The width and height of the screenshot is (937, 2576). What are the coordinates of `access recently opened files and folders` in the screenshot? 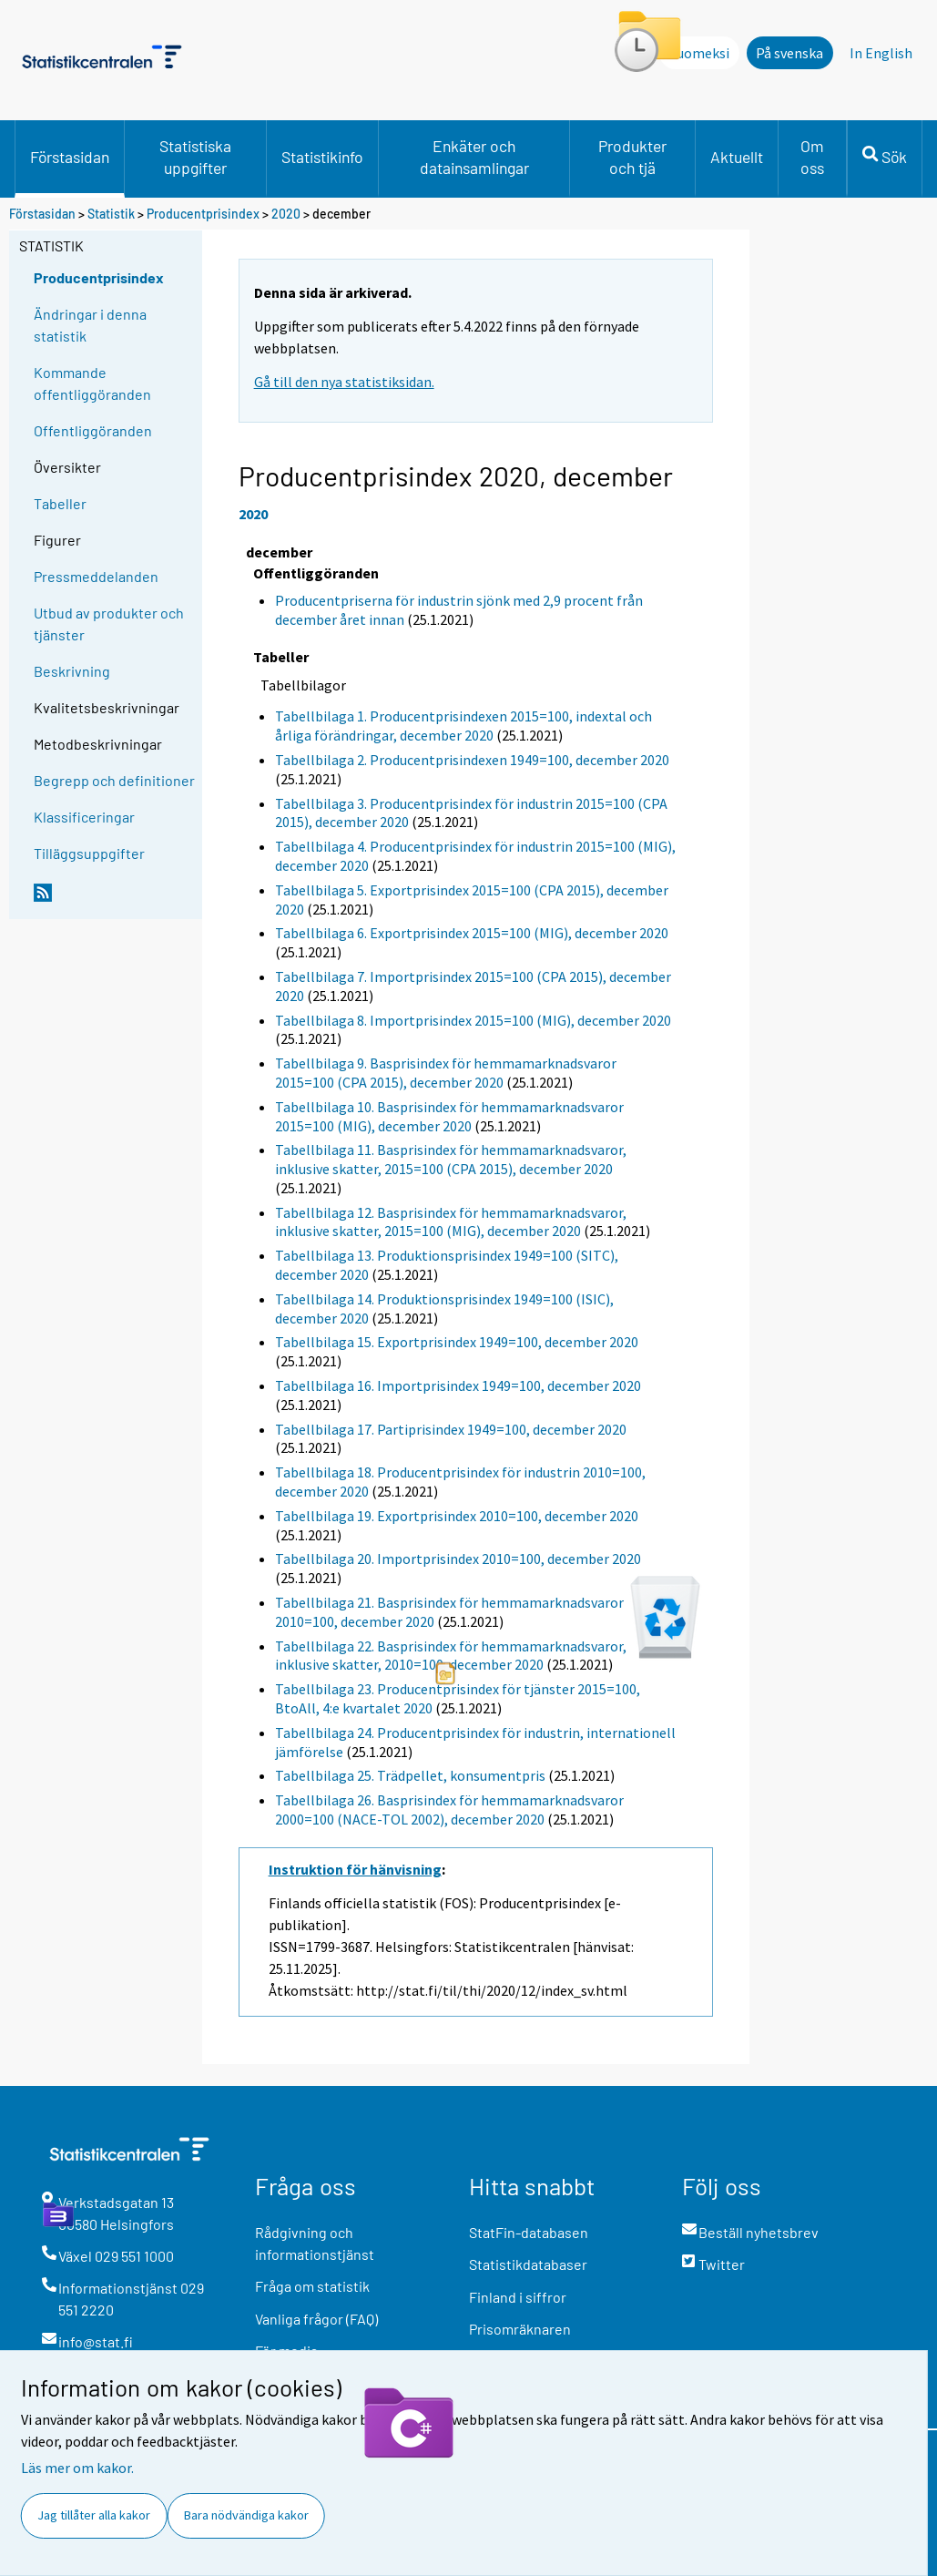 It's located at (649, 36).